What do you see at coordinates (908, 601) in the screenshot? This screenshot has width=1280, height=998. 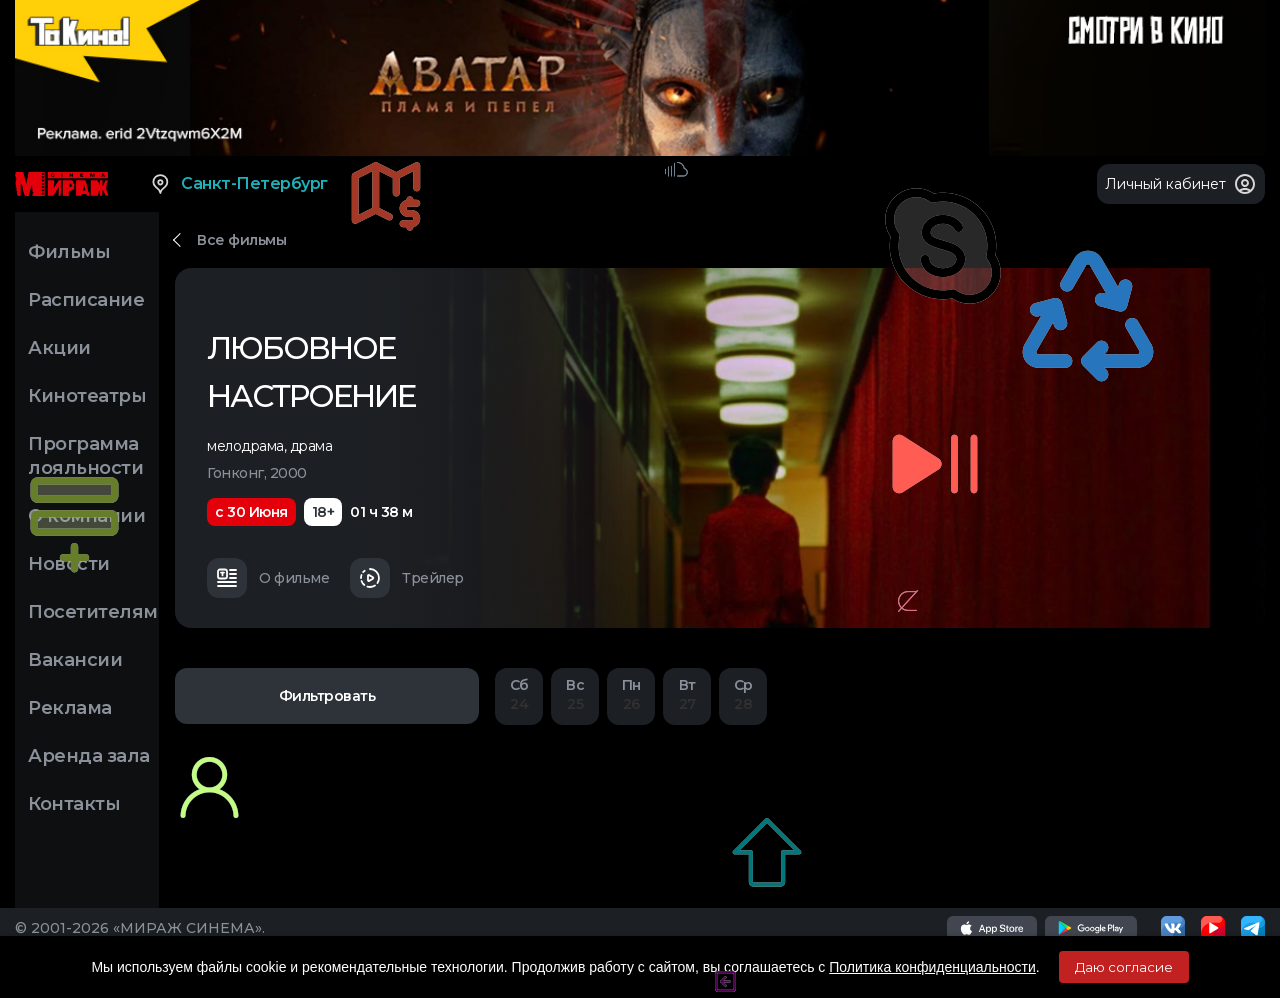 I see `indicates a set is not a subset of another in mathematical notation` at bounding box center [908, 601].